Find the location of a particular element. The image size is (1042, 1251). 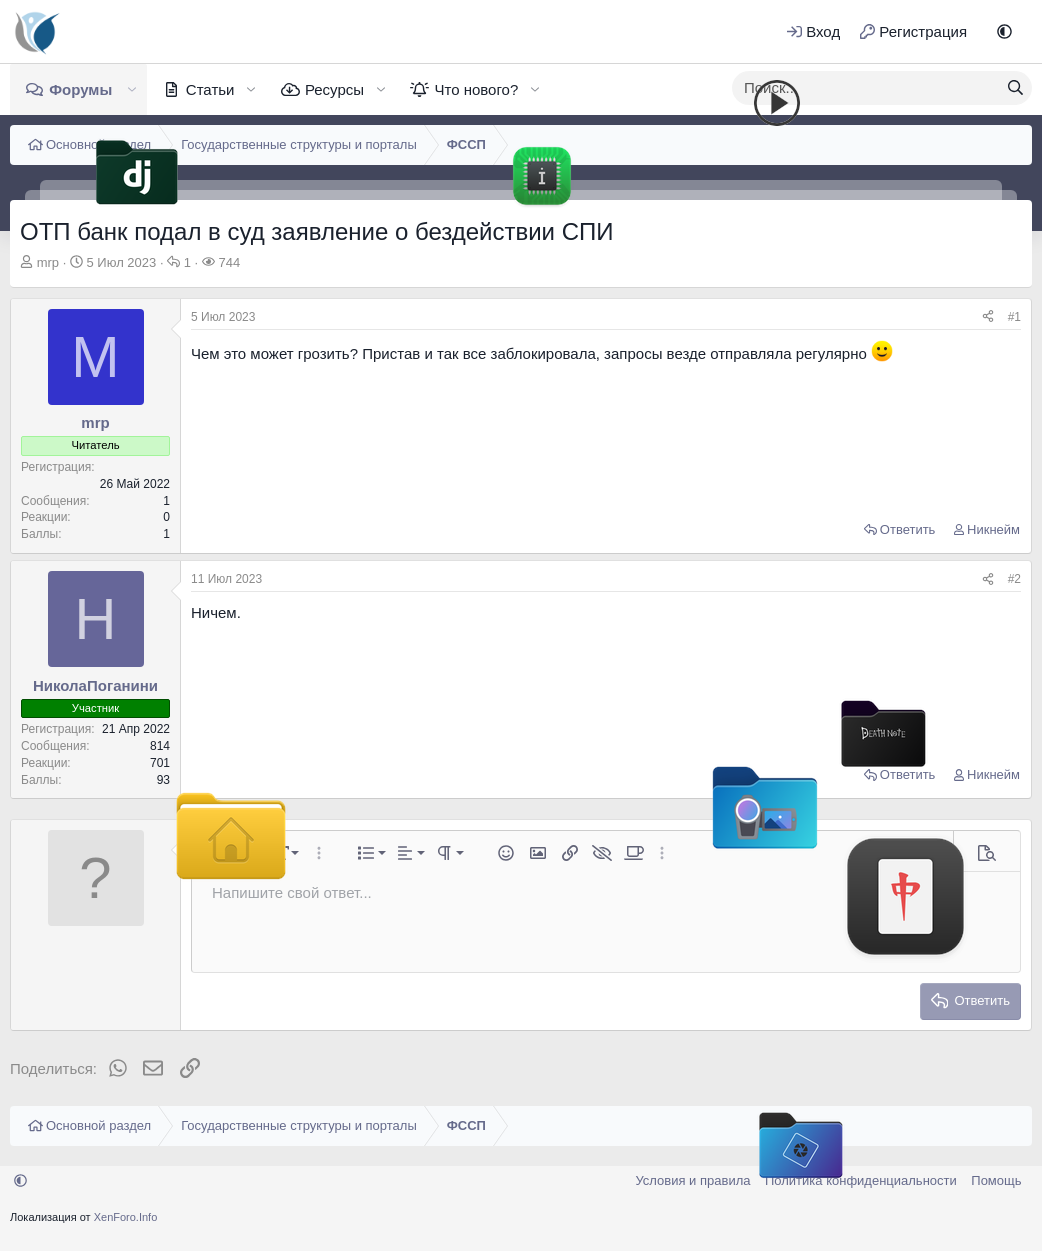

open hwloc hardware locality utility is located at coordinates (542, 176).